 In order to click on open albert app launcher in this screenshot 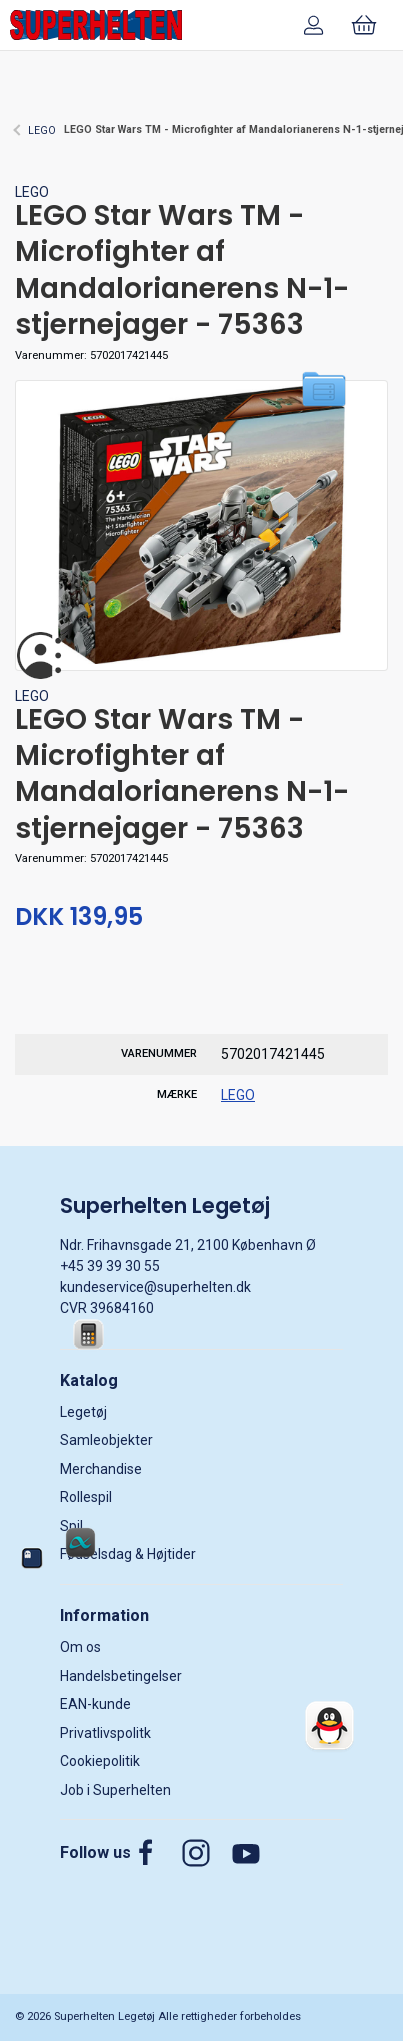, I will do `click(80, 1542)`.